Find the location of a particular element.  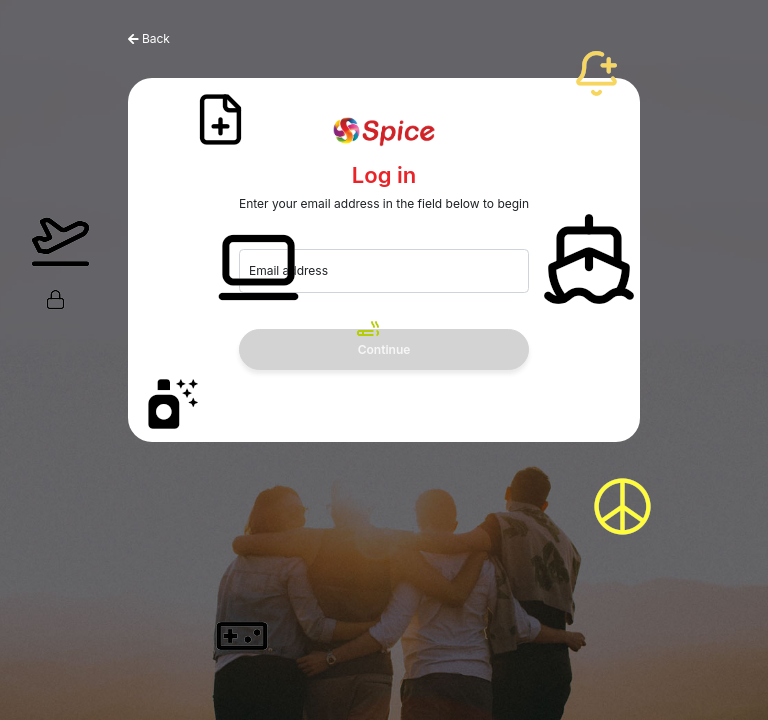

switch to desktop view is located at coordinates (258, 267).